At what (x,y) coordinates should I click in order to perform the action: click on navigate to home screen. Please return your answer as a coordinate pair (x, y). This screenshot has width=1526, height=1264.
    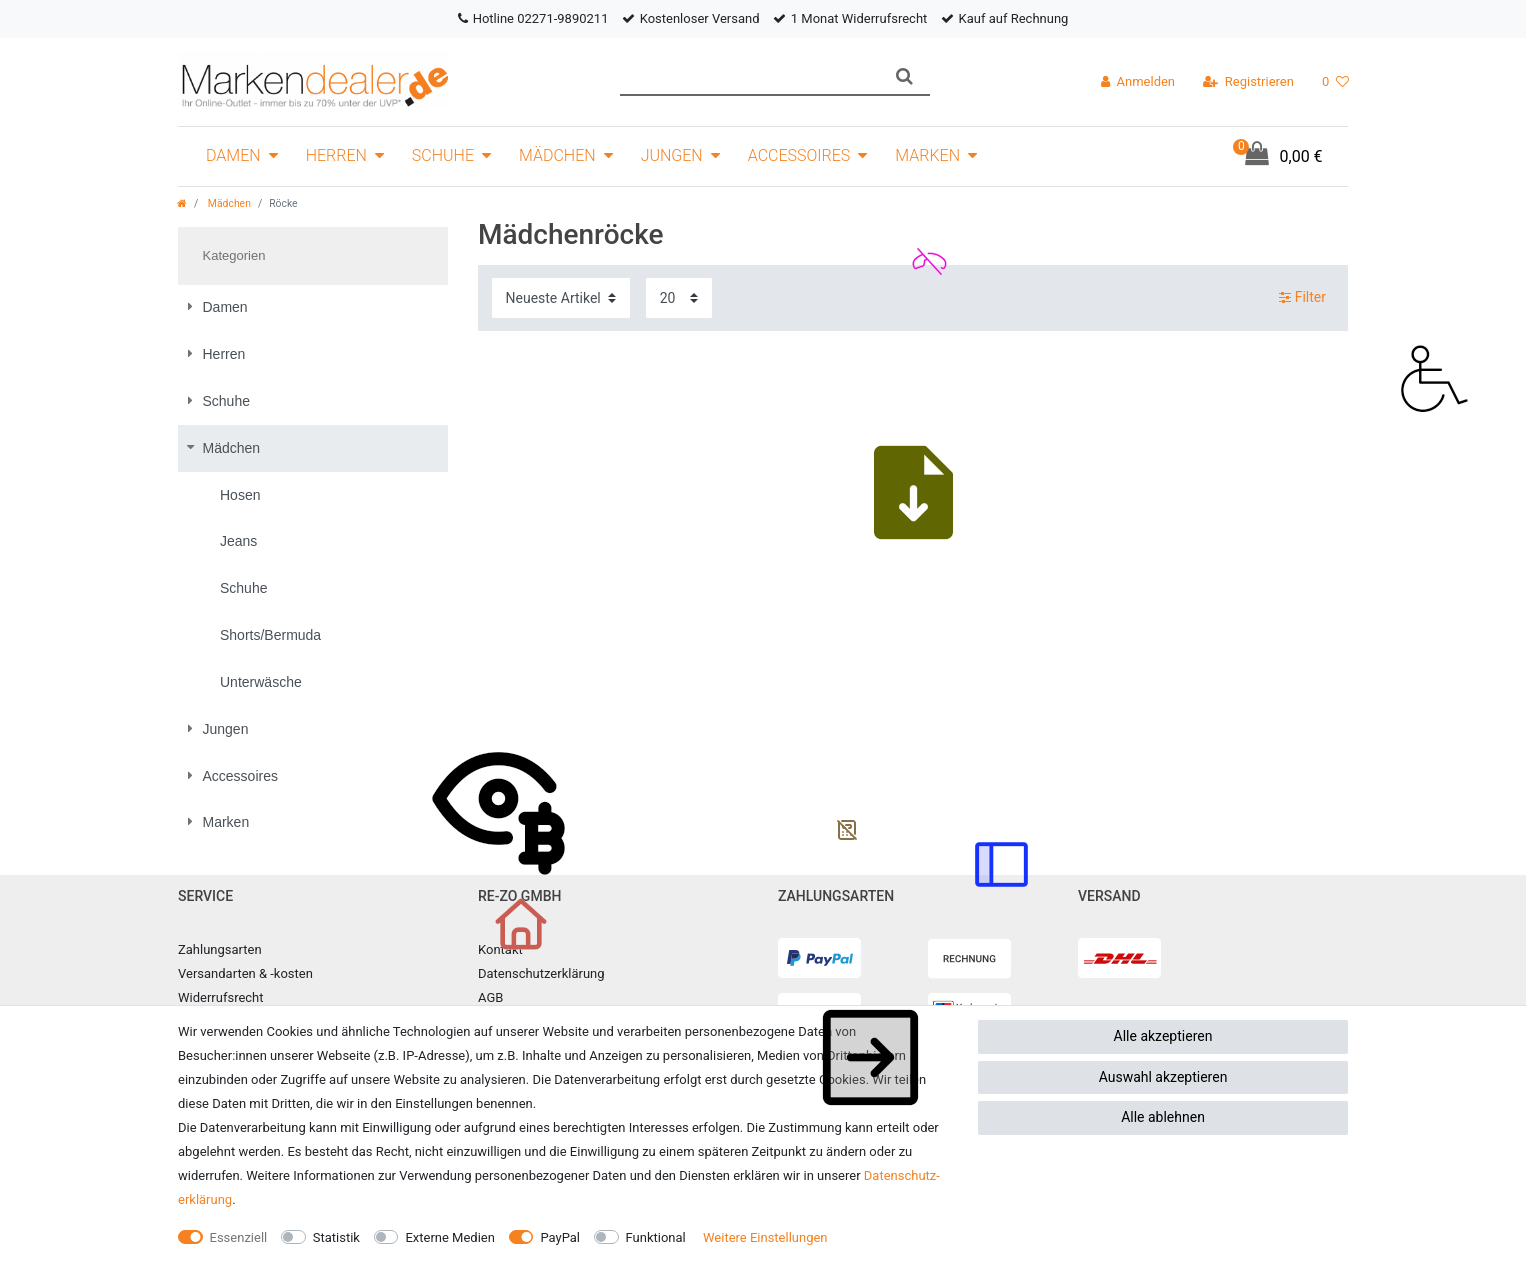
    Looking at the image, I should click on (521, 924).